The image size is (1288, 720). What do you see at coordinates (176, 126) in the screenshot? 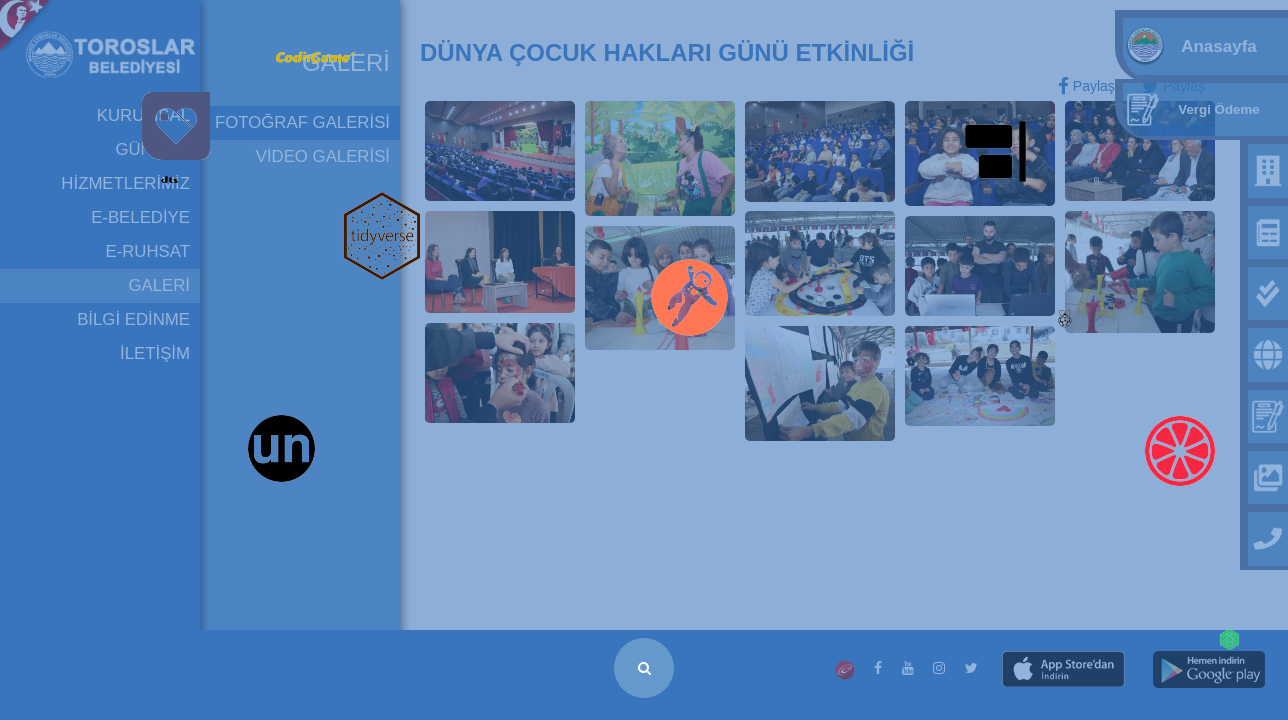
I see `visit payhip website or storefront` at bounding box center [176, 126].